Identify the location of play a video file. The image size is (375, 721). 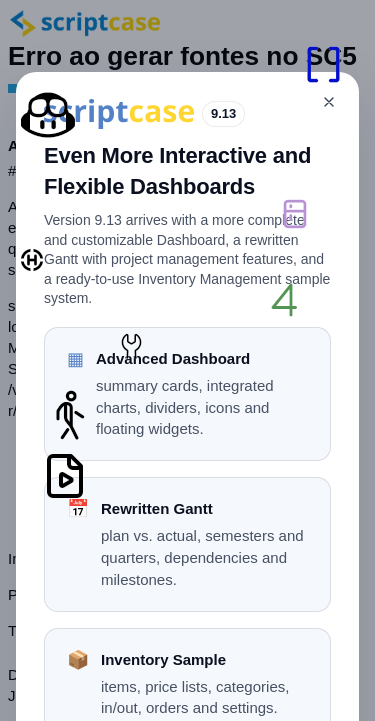
(65, 476).